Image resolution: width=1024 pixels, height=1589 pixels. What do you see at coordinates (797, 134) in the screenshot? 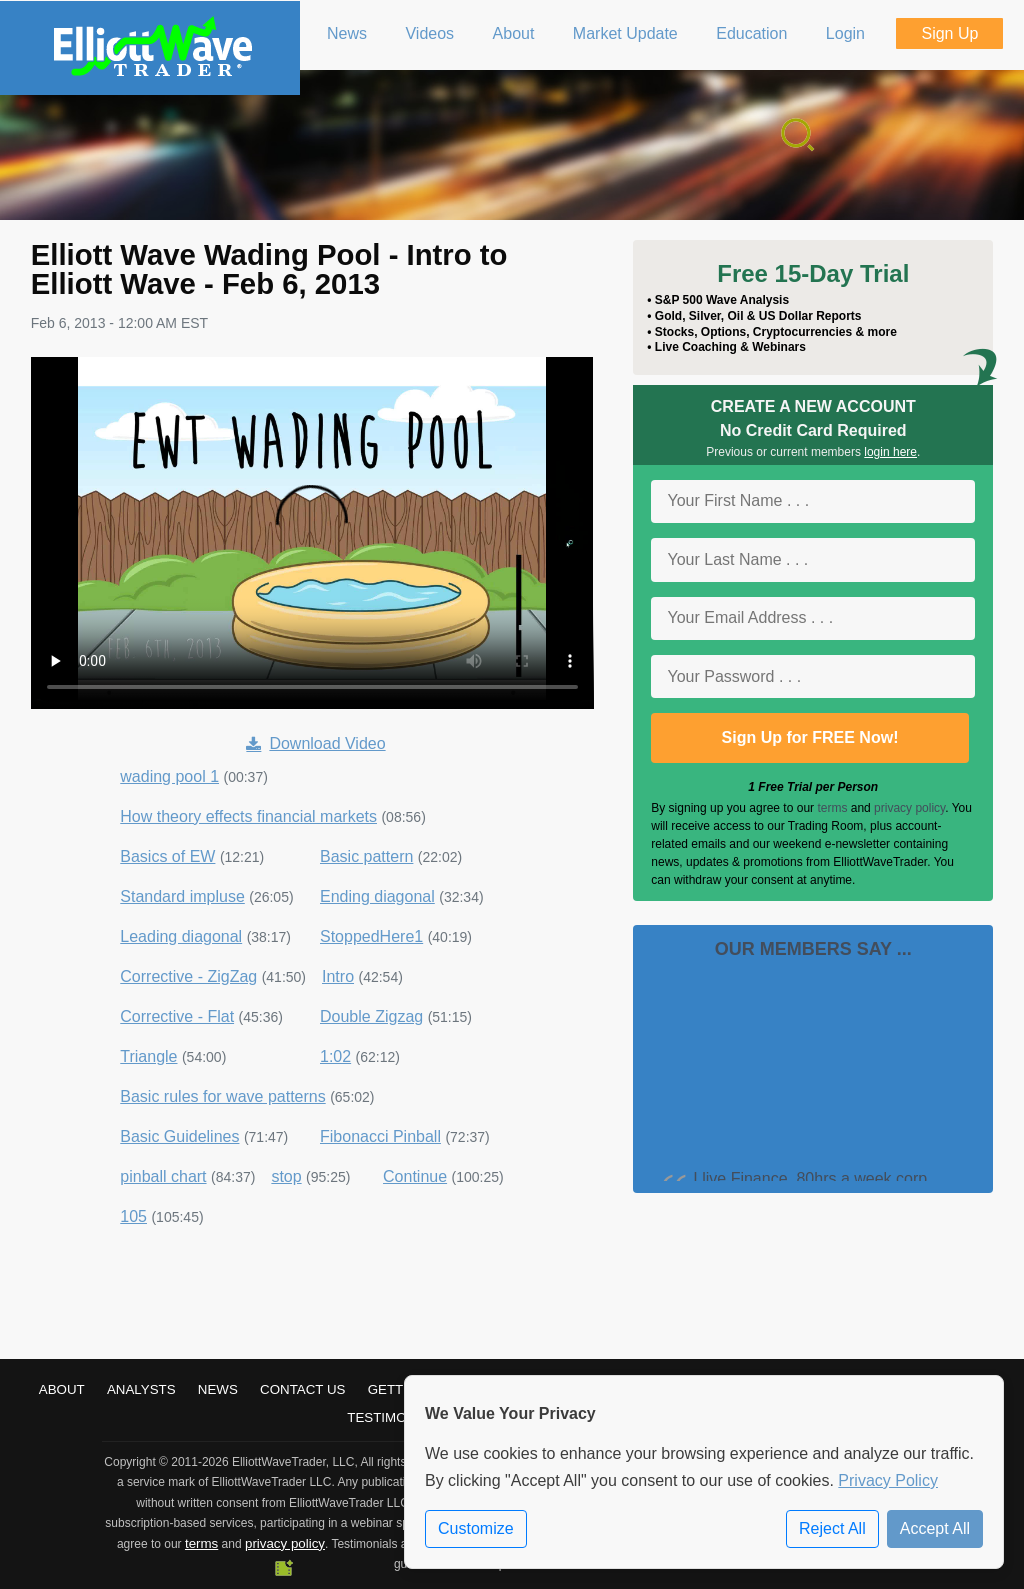
I see `search for content or items` at bounding box center [797, 134].